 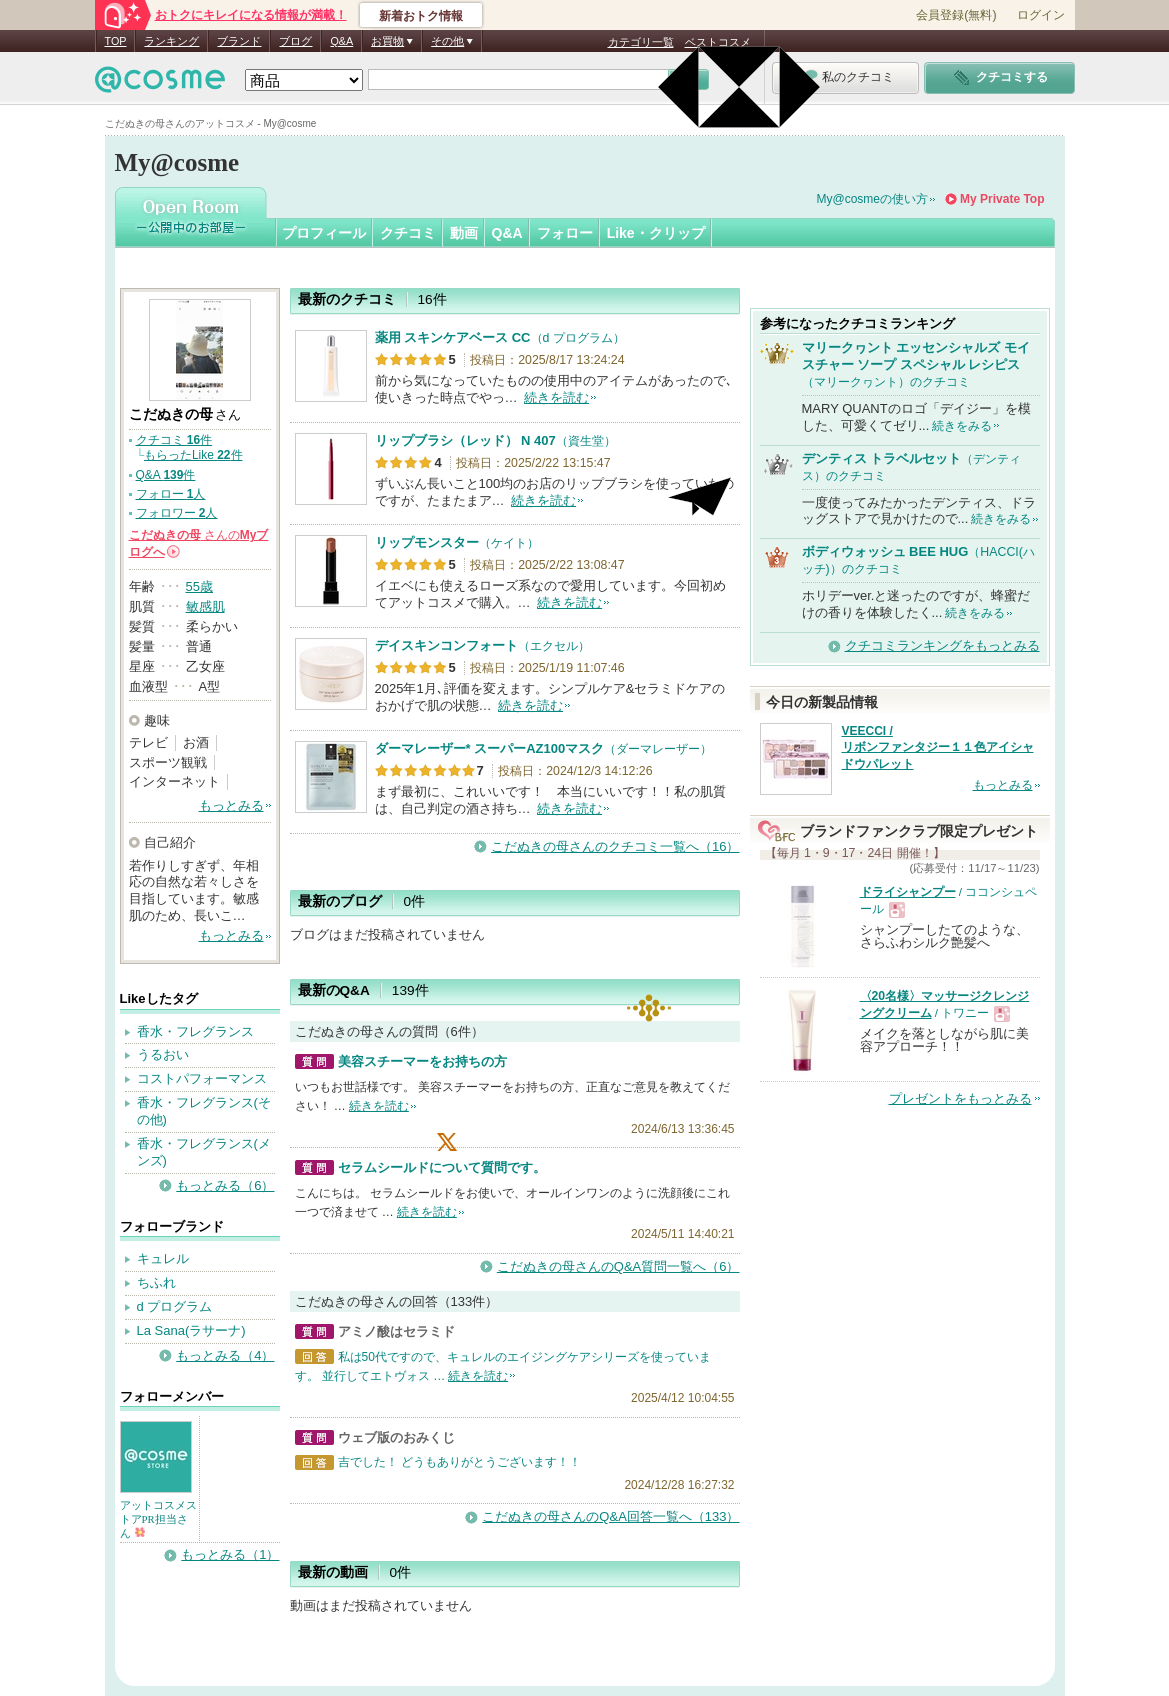 What do you see at coordinates (447, 1142) in the screenshot?
I see `share to X (formerly Twitter)` at bounding box center [447, 1142].